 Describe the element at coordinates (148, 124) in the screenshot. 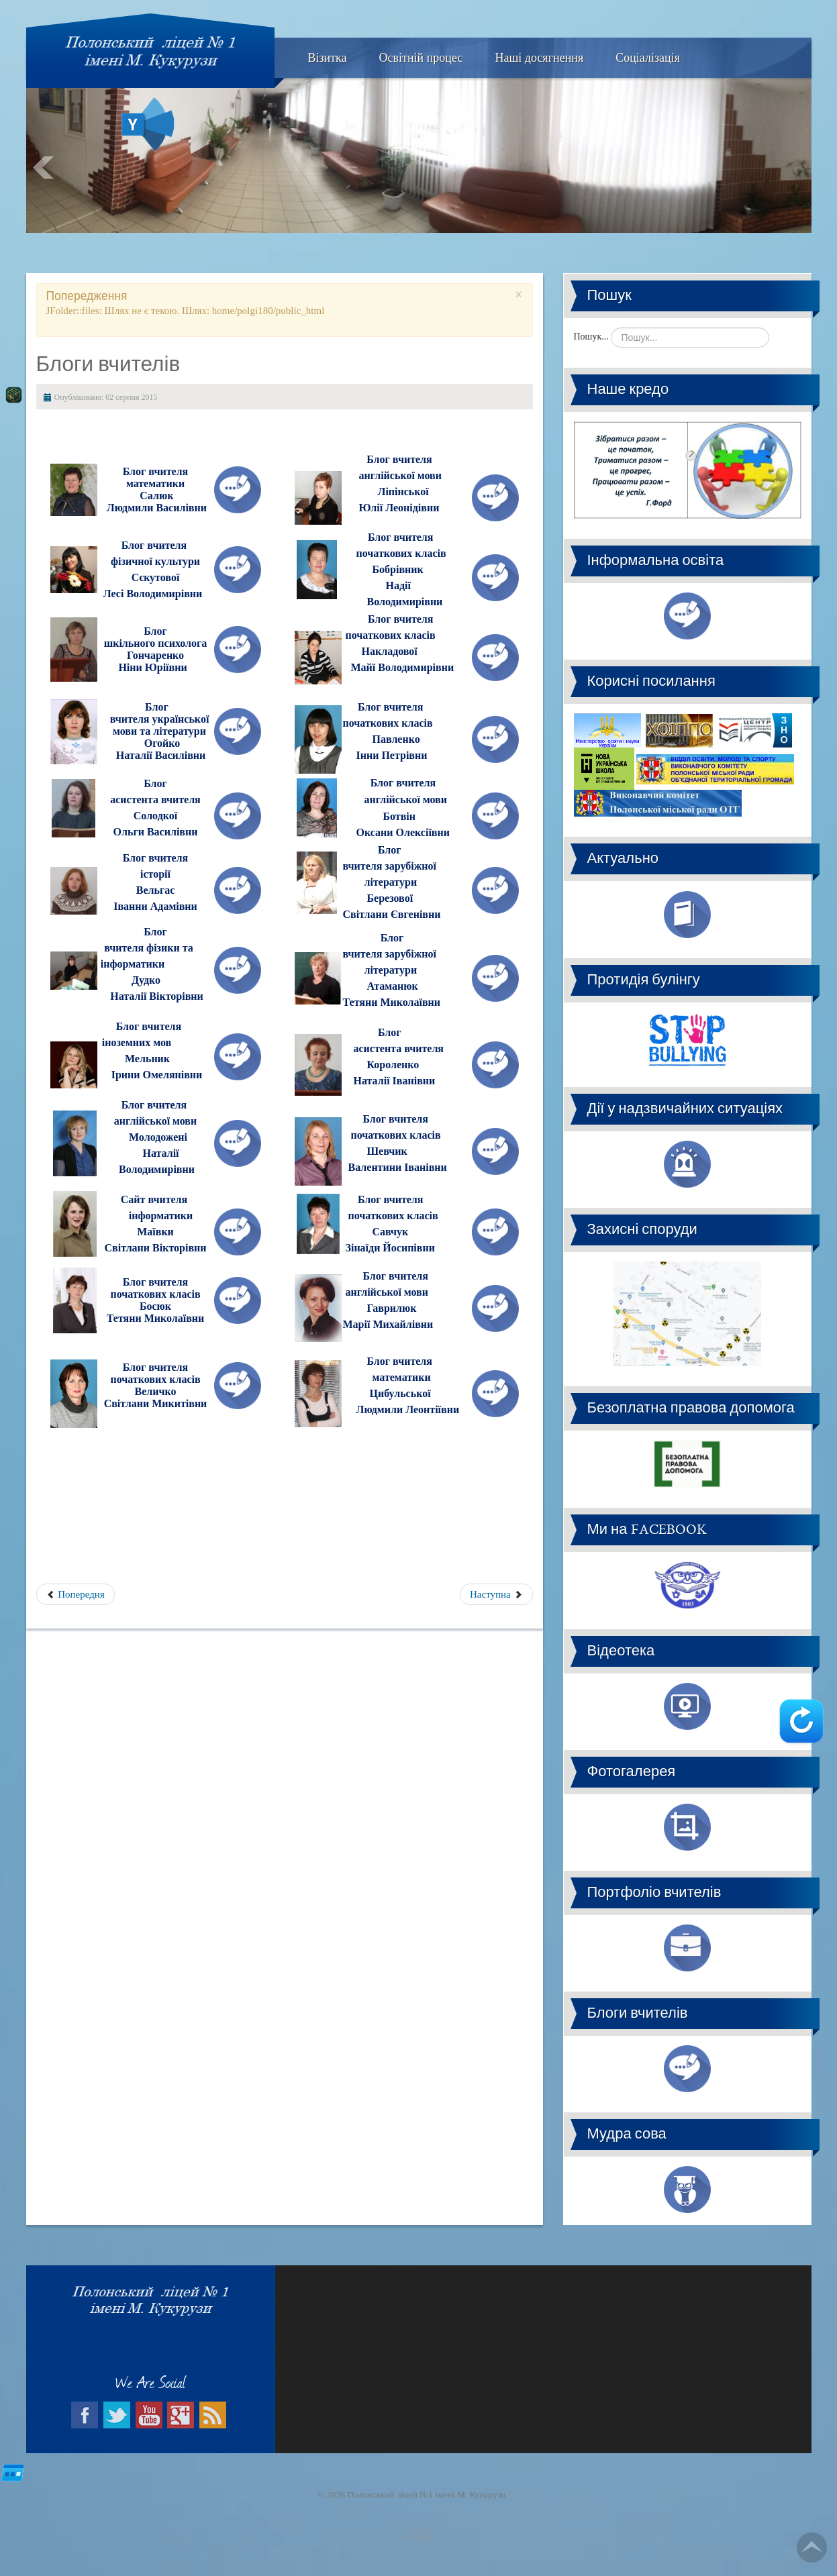

I see `open Microsoft Yammer app` at that location.